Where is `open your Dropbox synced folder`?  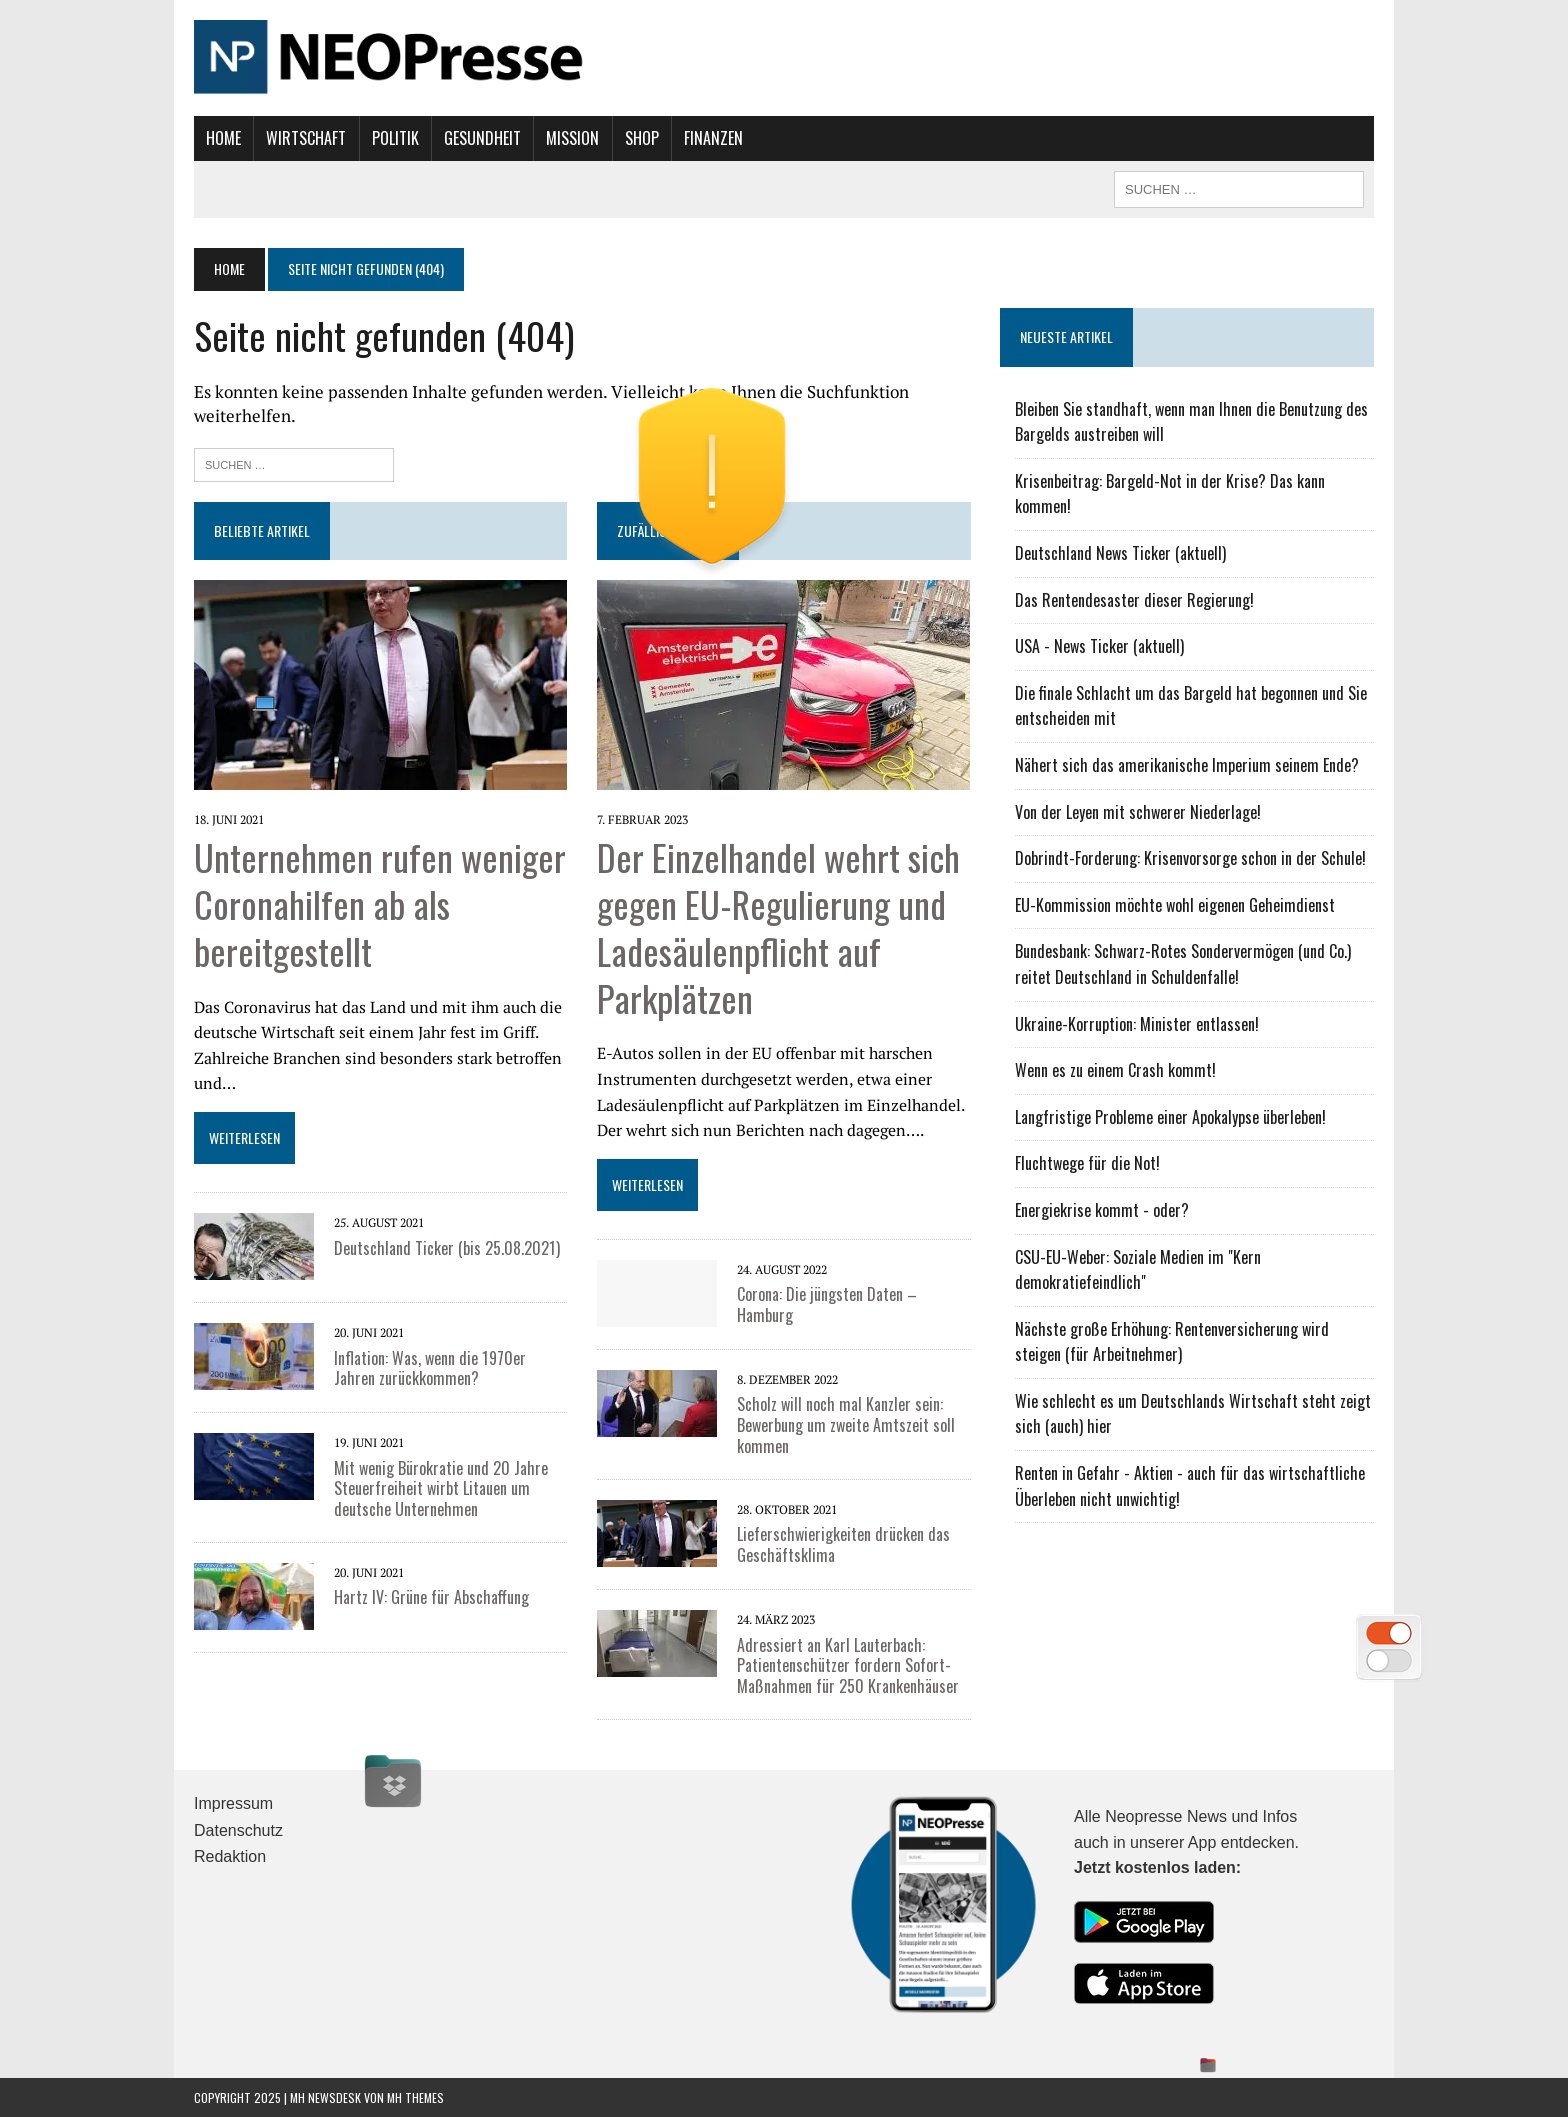 open your Dropbox synced folder is located at coordinates (393, 1781).